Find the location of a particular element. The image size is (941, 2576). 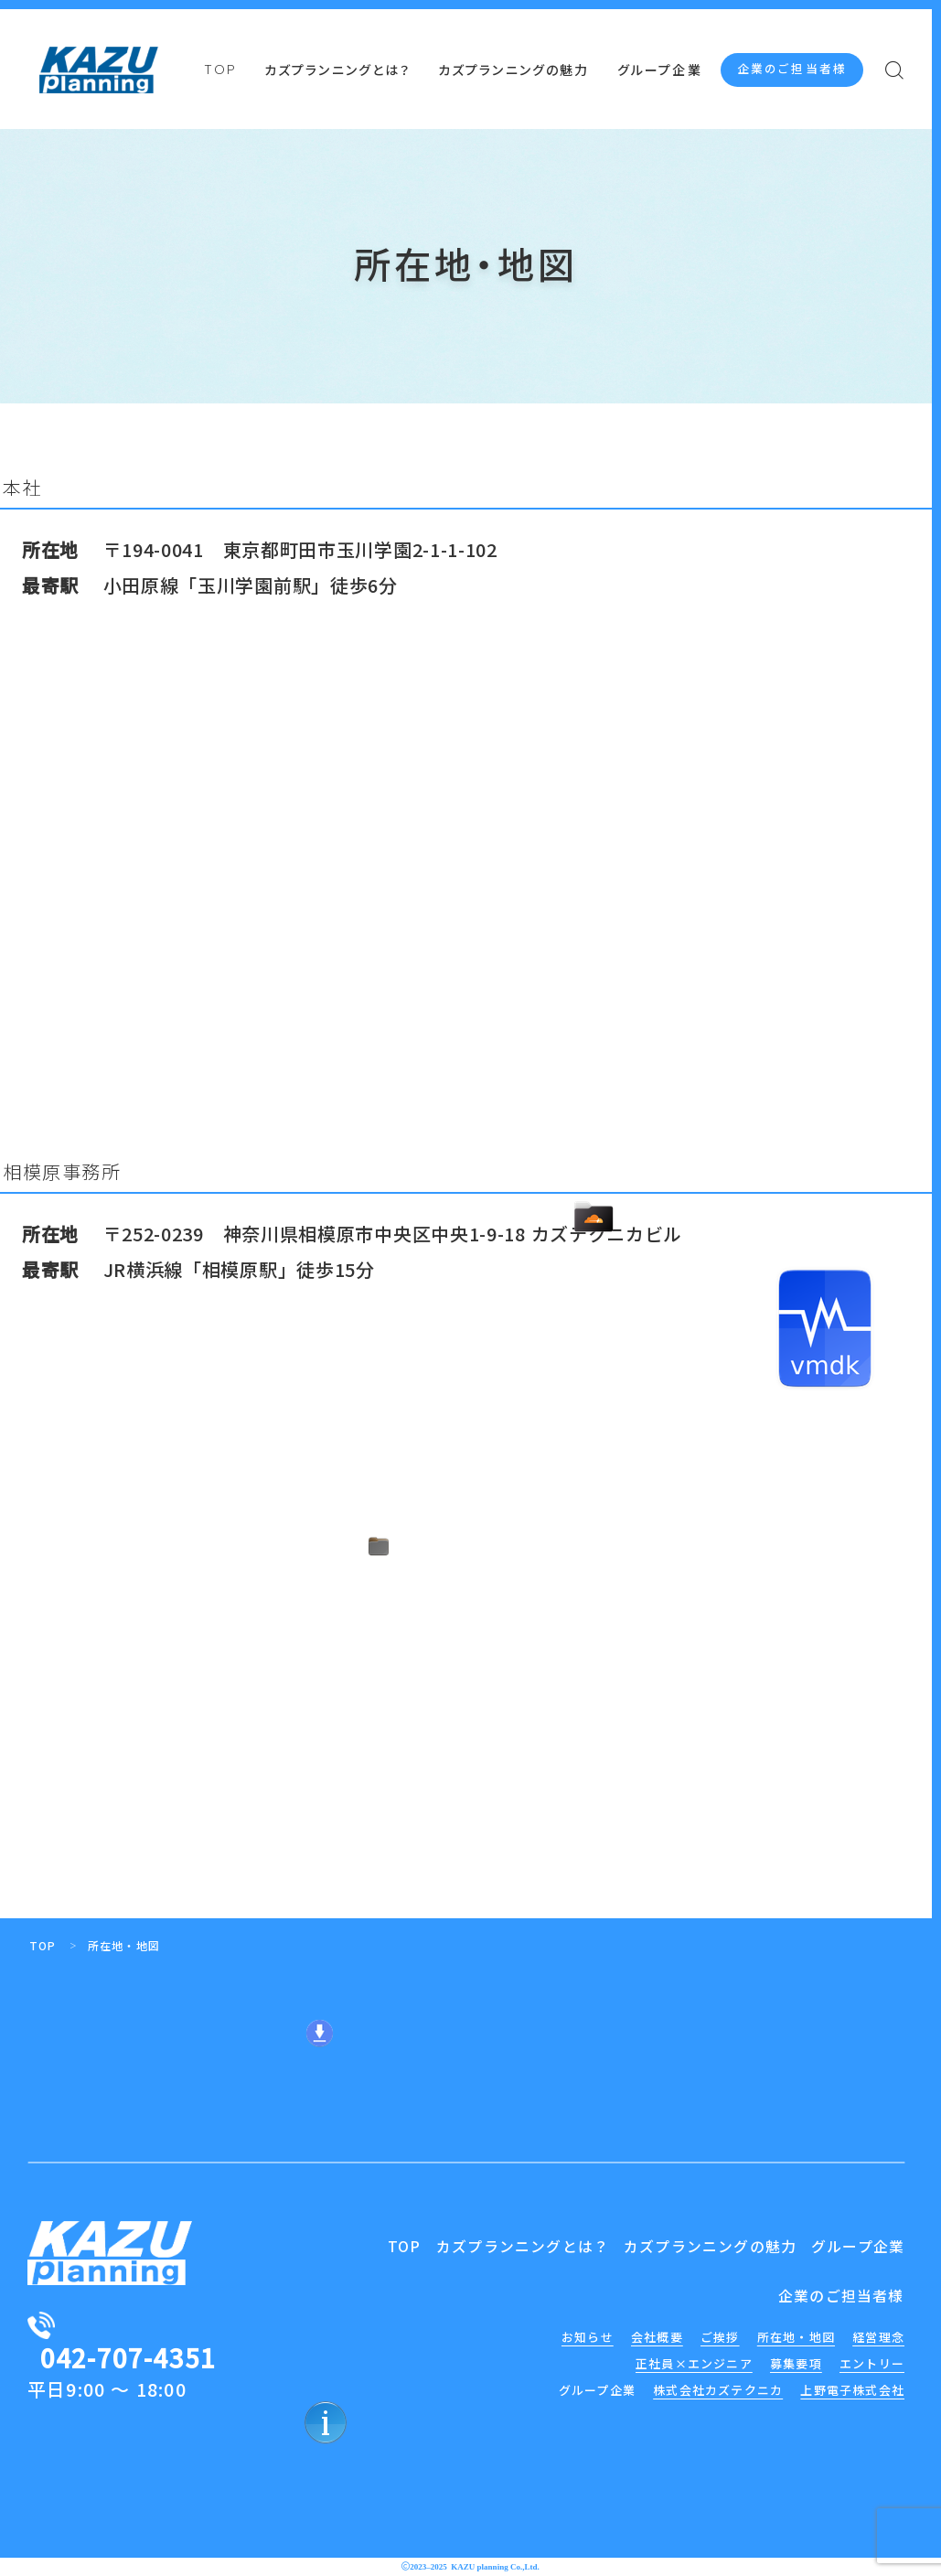

virtualbox virtual disk image file is located at coordinates (825, 1328).